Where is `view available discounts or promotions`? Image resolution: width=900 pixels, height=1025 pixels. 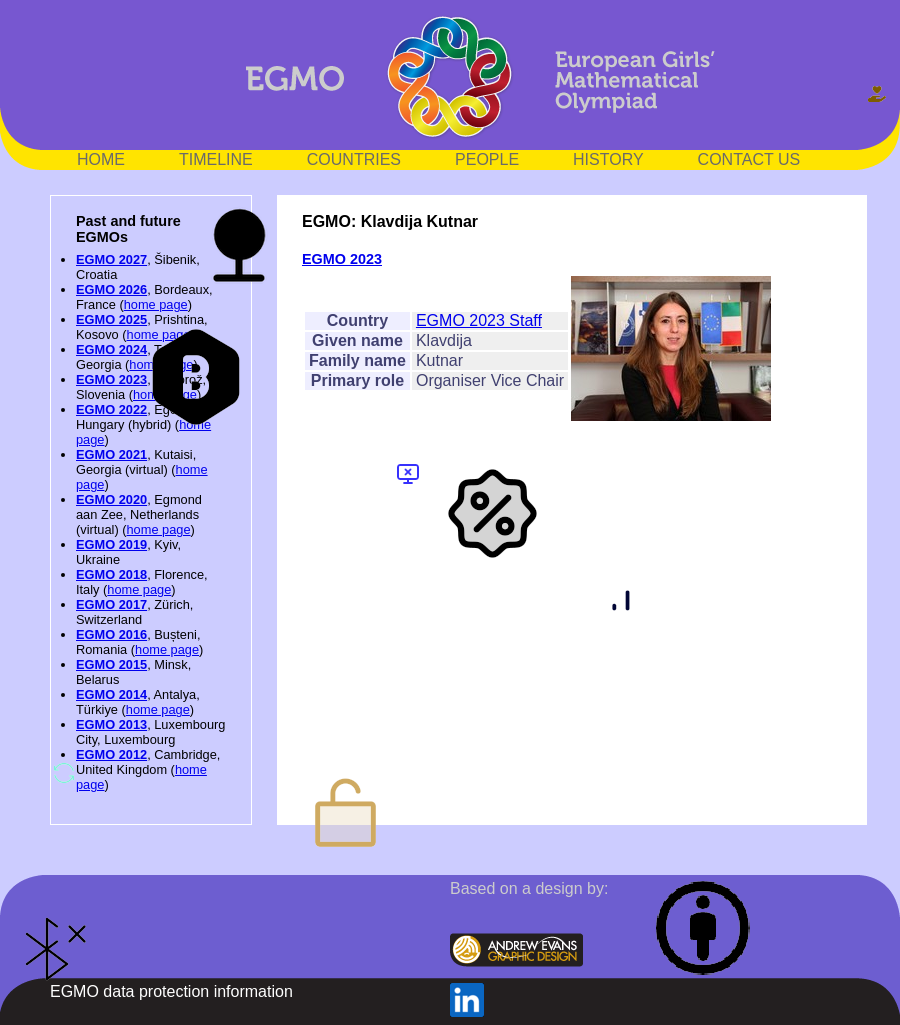
view available discounts or promotions is located at coordinates (492, 513).